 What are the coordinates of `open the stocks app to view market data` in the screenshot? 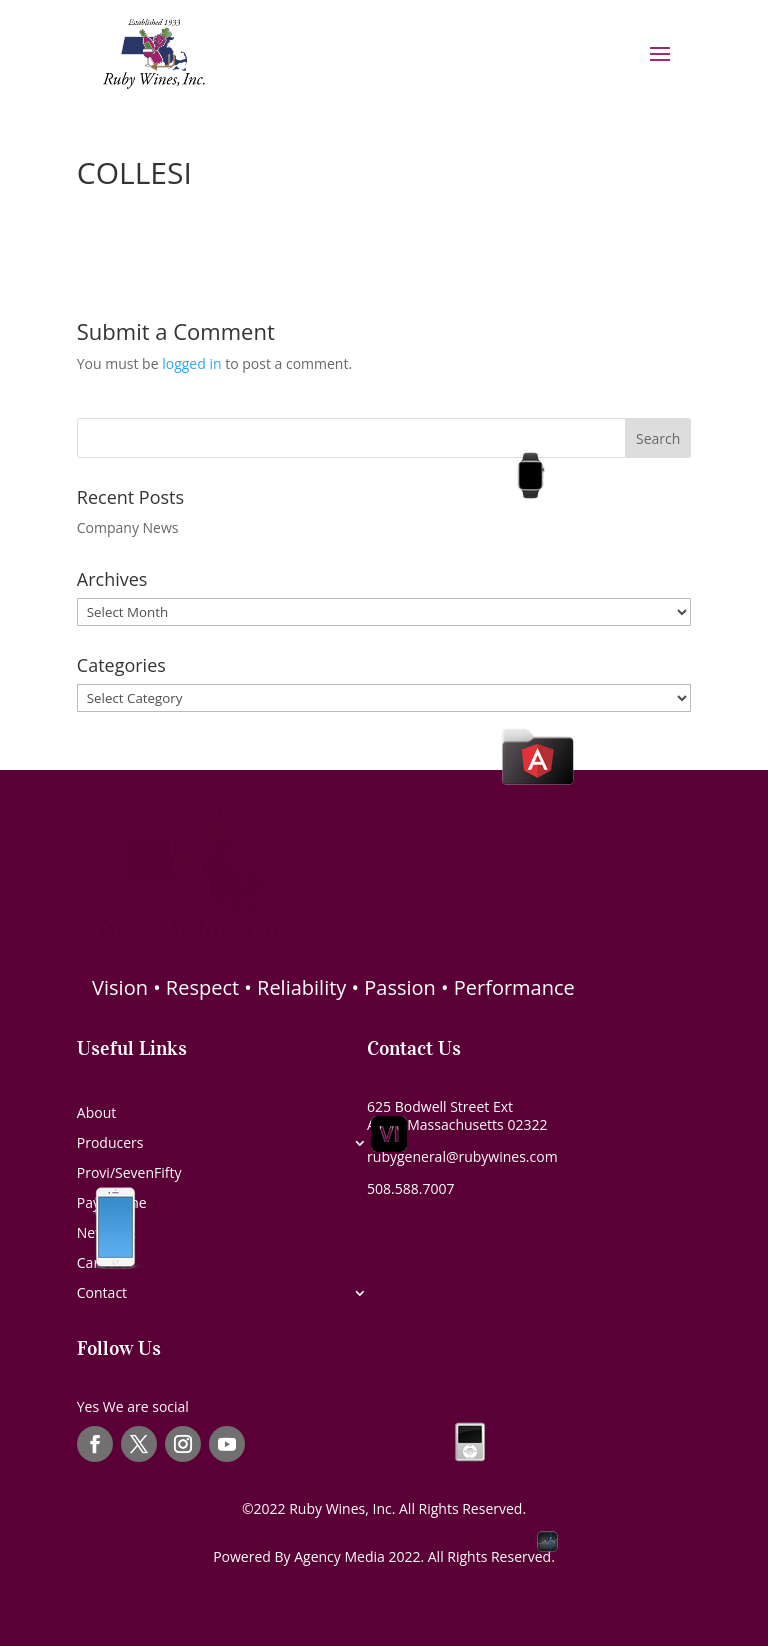 It's located at (547, 1541).